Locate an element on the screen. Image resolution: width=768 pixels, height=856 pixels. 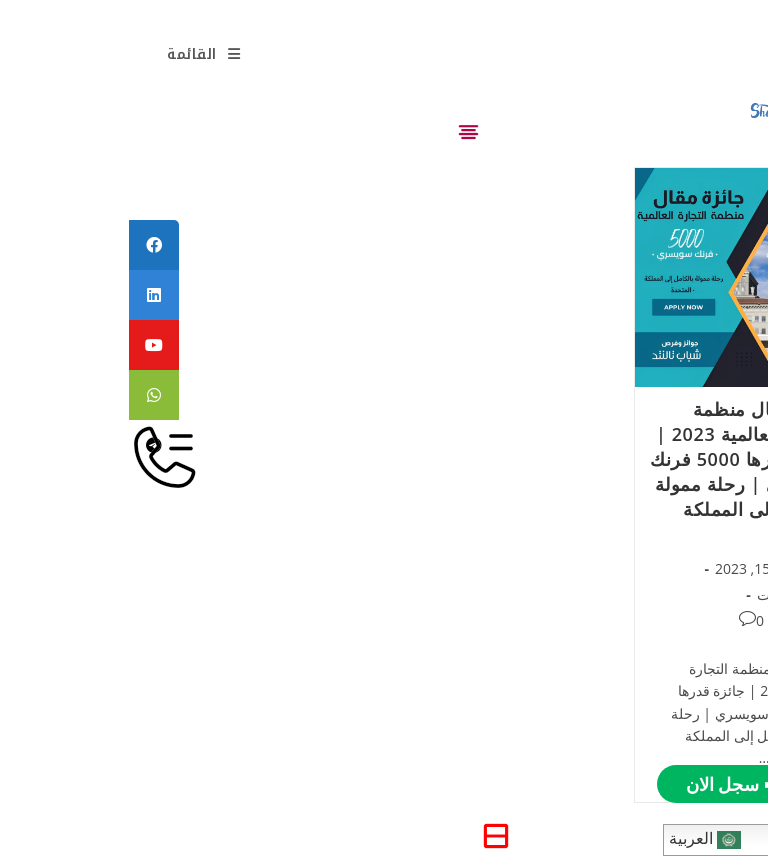
center align text is located at coordinates (468, 132).